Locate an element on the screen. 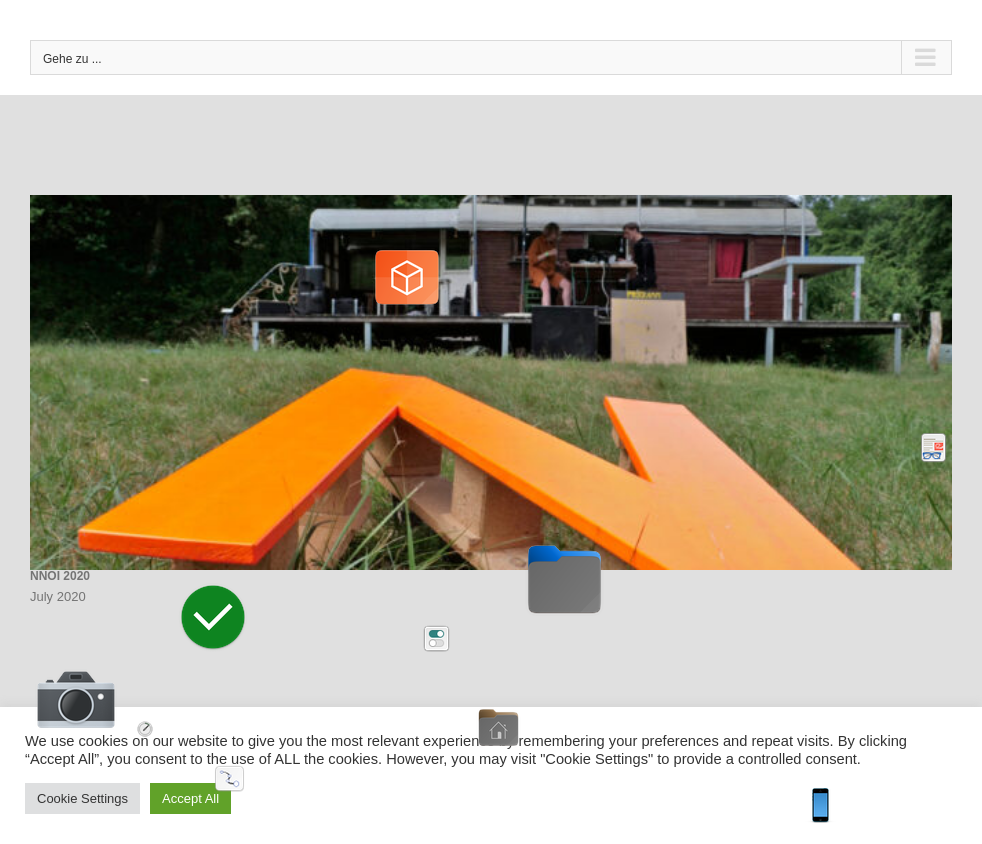  access your home folder is located at coordinates (498, 727).